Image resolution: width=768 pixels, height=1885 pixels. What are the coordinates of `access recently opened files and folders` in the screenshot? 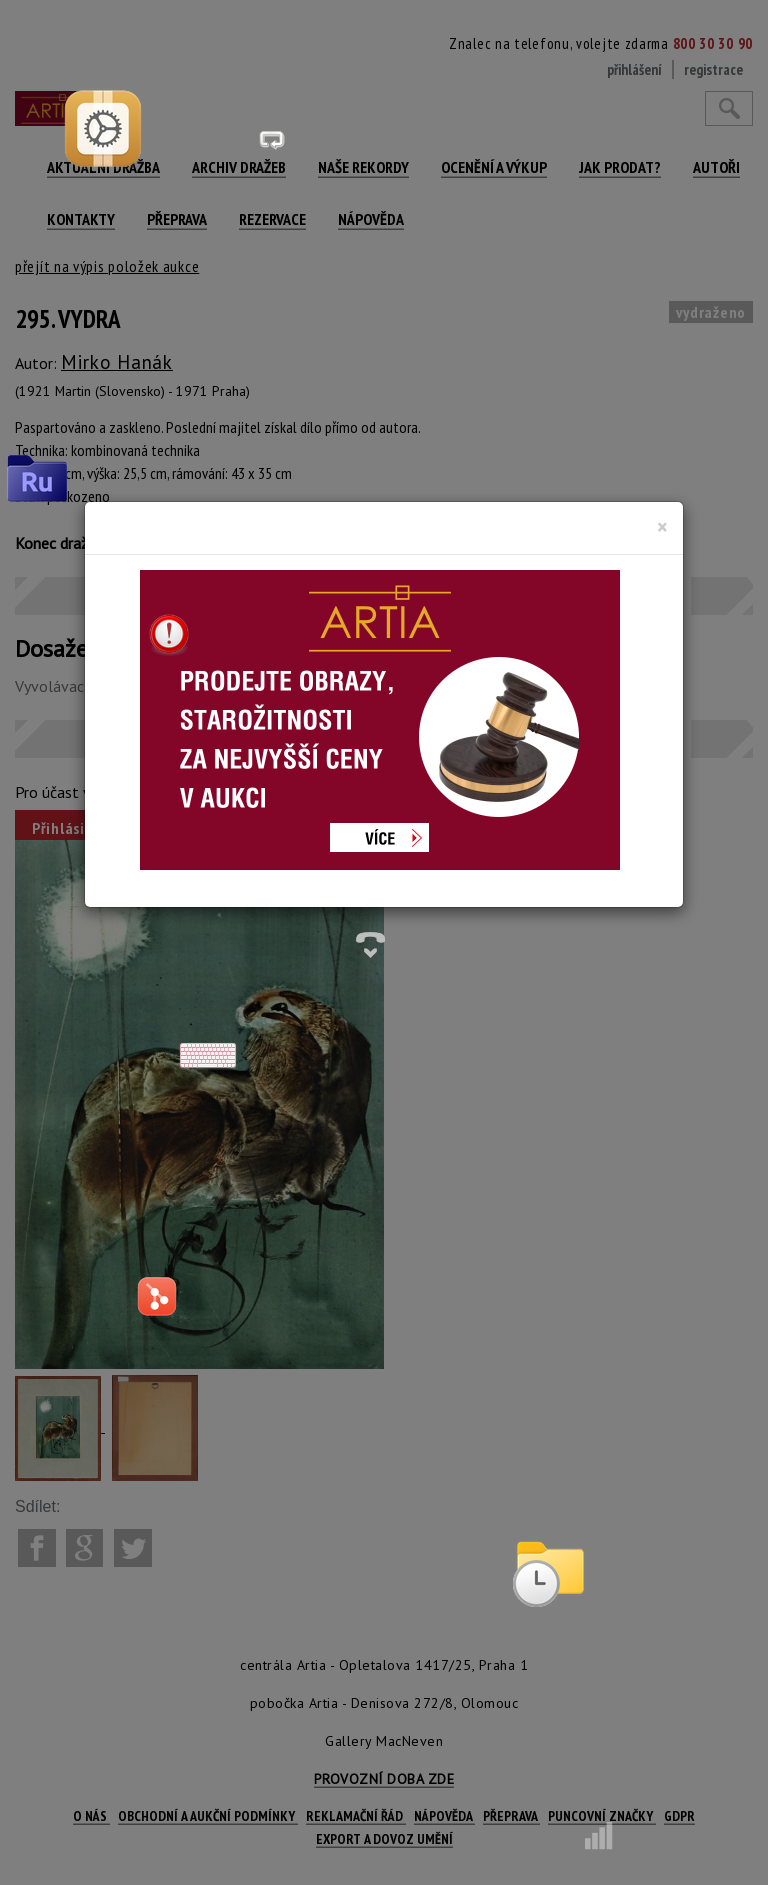 It's located at (550, 1569).